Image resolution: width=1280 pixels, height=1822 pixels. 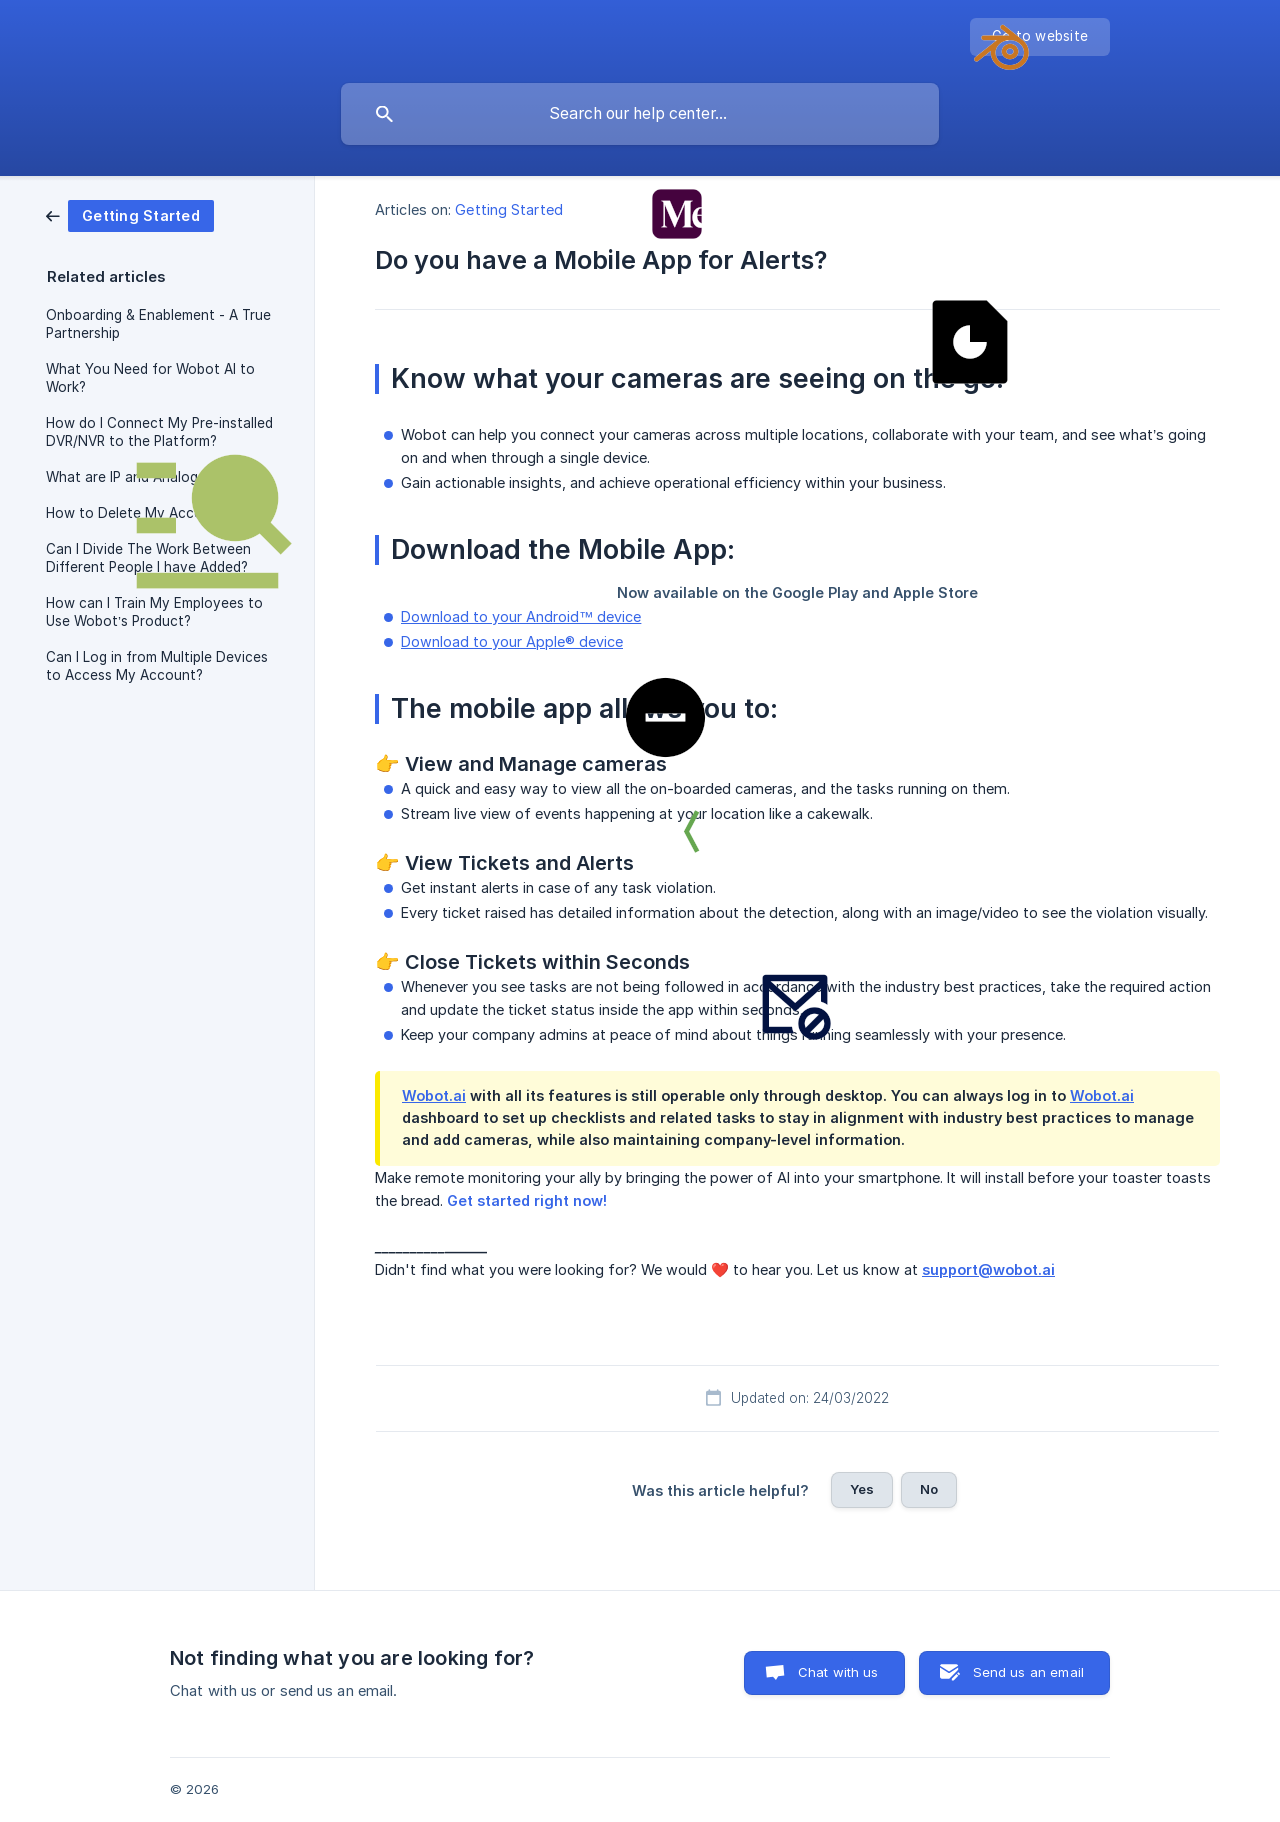 I want to click on open the Medium app, so click(x=677, y=214).